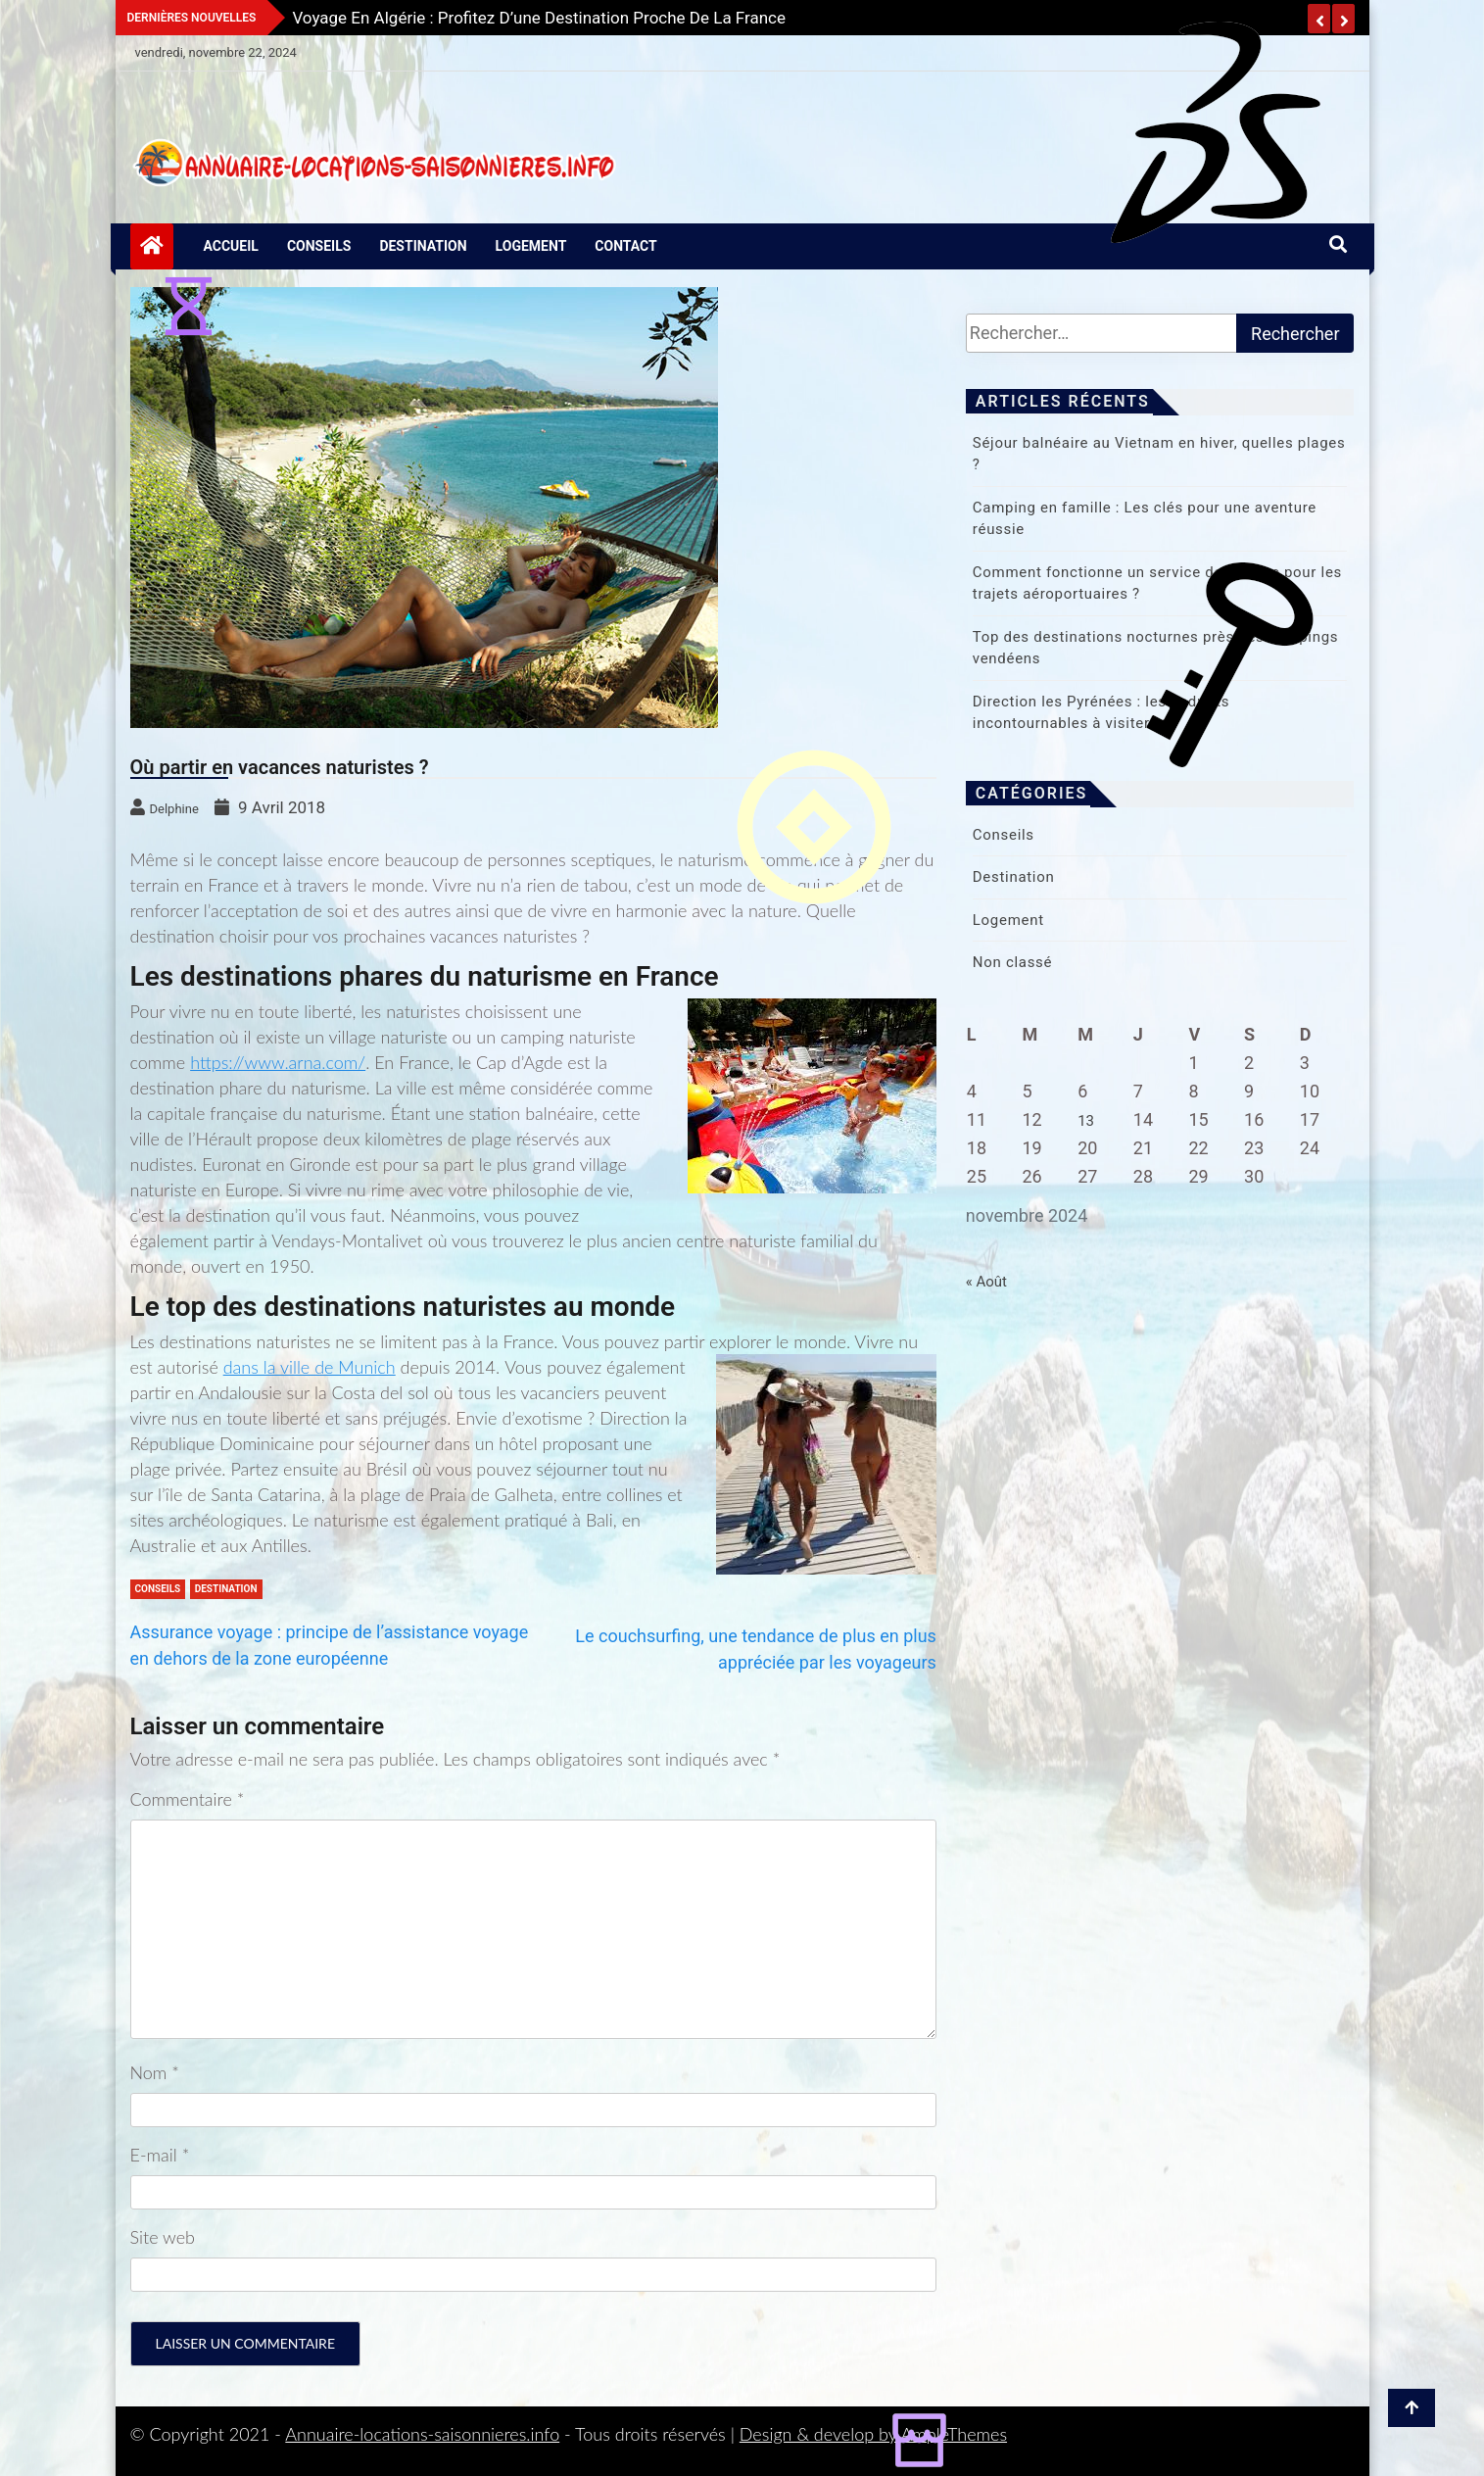 The width and height of the screenshot is (1484, 2476). I want to click on dassault systèmes company logo, so click(1216, 132).